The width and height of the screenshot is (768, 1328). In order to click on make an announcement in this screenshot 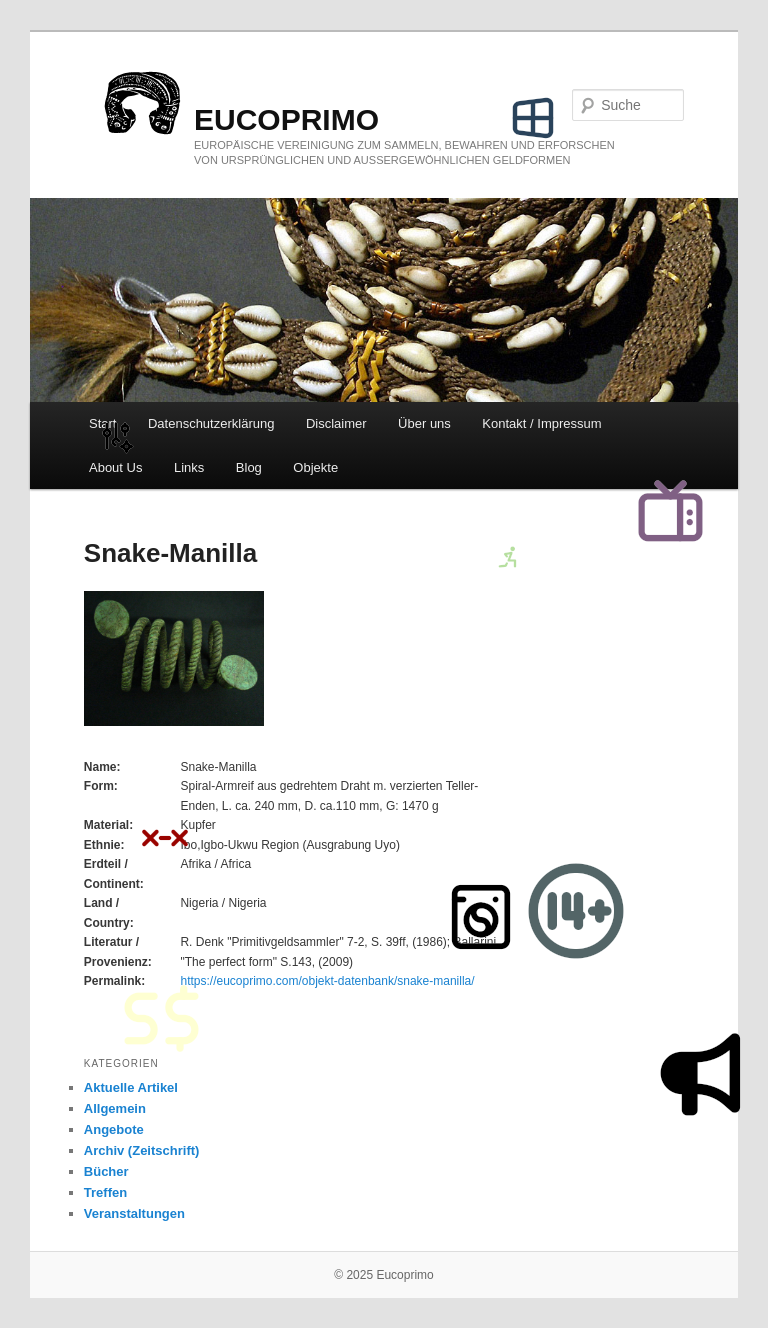, I will do `click(703, 1073)`.